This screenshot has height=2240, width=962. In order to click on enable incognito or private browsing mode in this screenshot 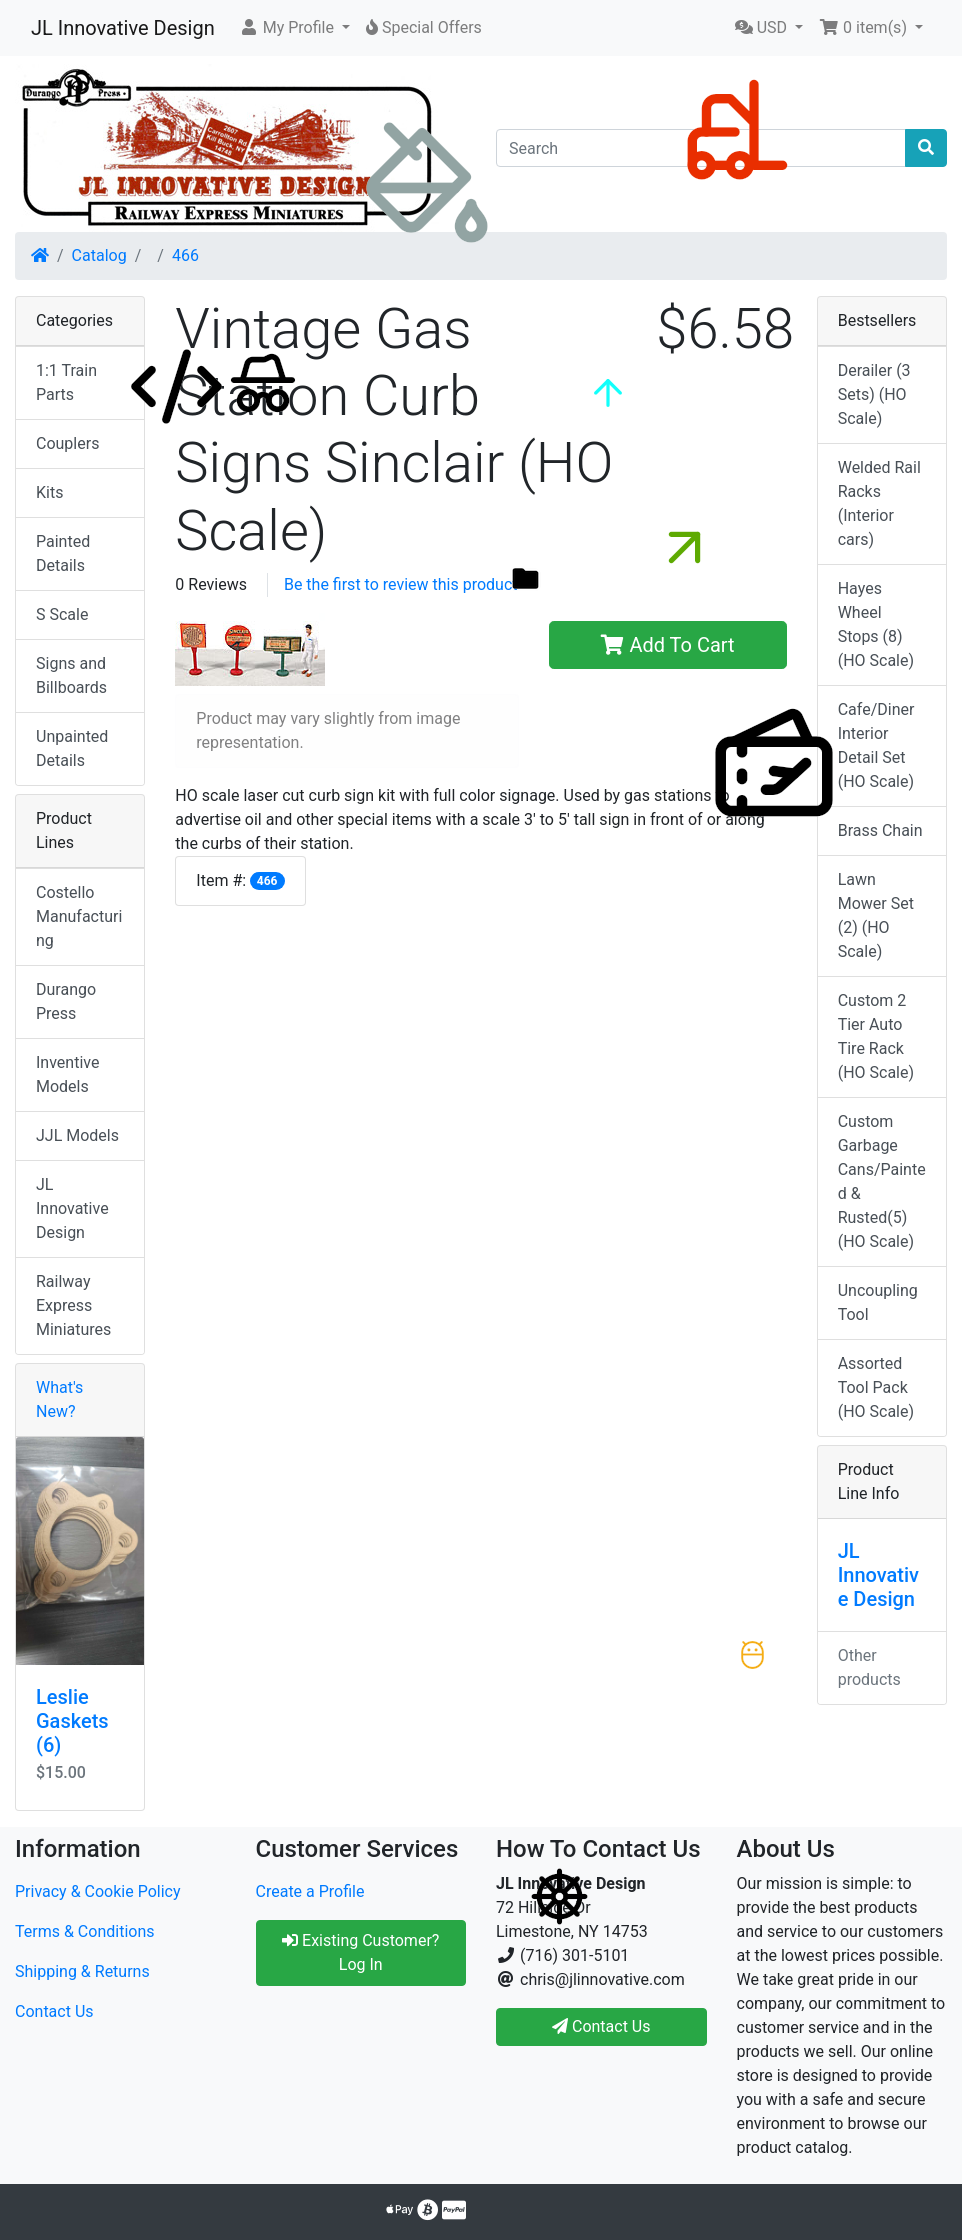, I will do `click(263, 383)`.